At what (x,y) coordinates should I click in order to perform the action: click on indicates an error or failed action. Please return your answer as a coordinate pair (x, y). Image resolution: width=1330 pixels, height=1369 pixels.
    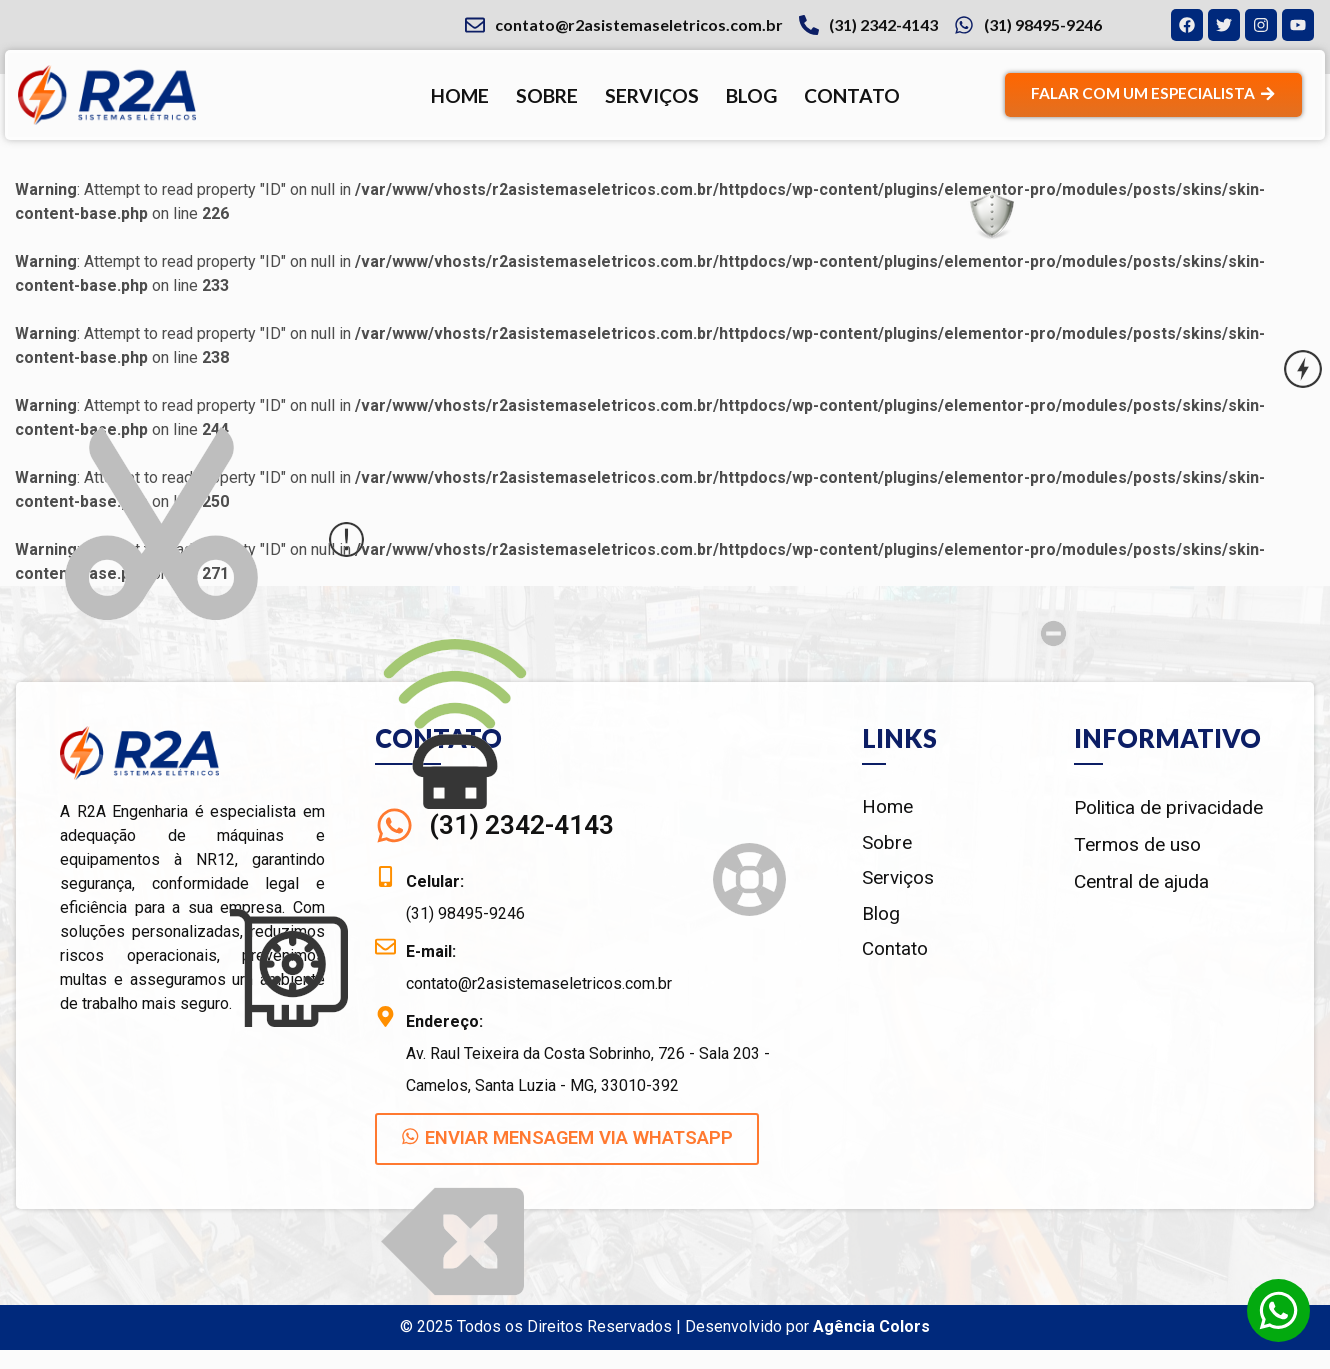
    Looking at the image, I should click on (1053, 633).